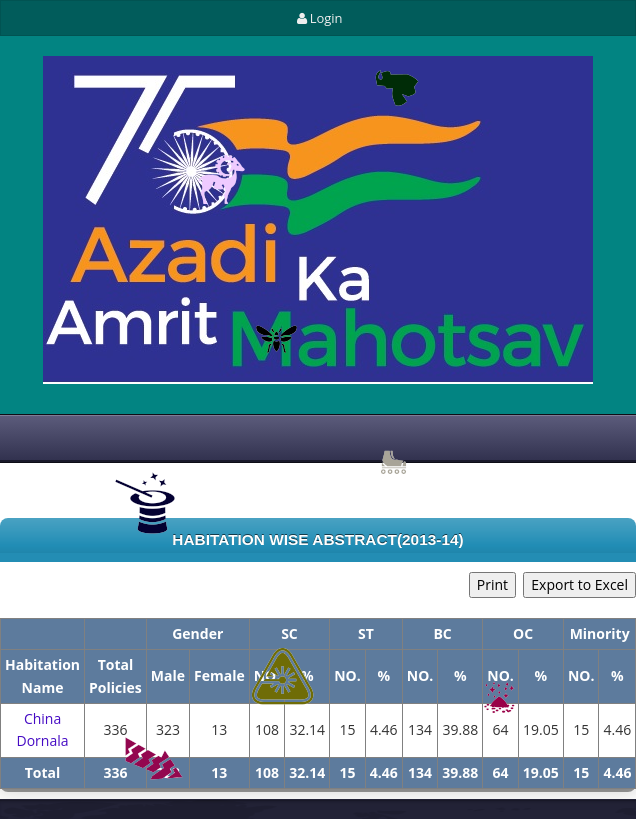 Image resolution: width=636 pixels, height=819 pixels. What do you see at coordinates (397, 88) in the screenshot?
I see `select venezuela as your country or region` at bounding box center [397, 88].